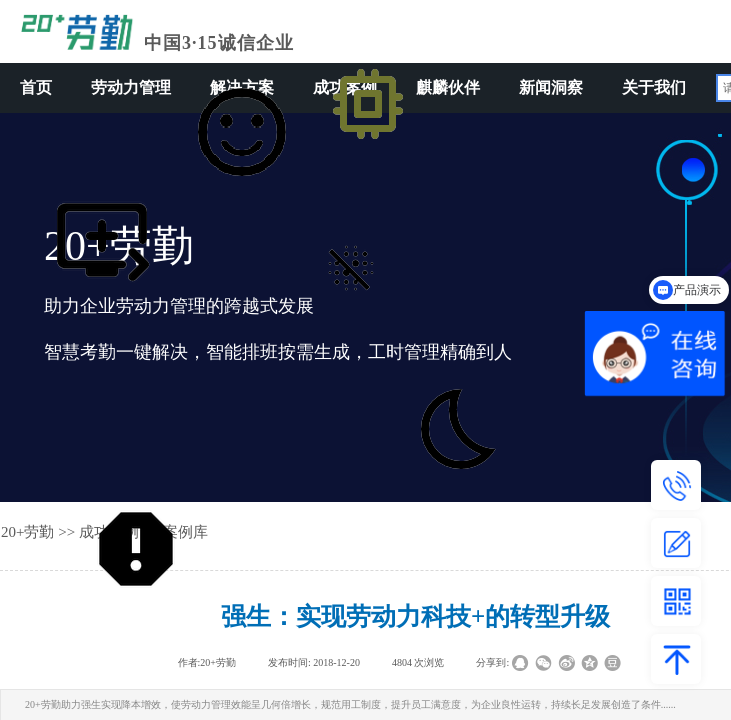 This screenshot has width=731, height=720. I want to click on add an emoji or reaction to a message, so click(242, 132).